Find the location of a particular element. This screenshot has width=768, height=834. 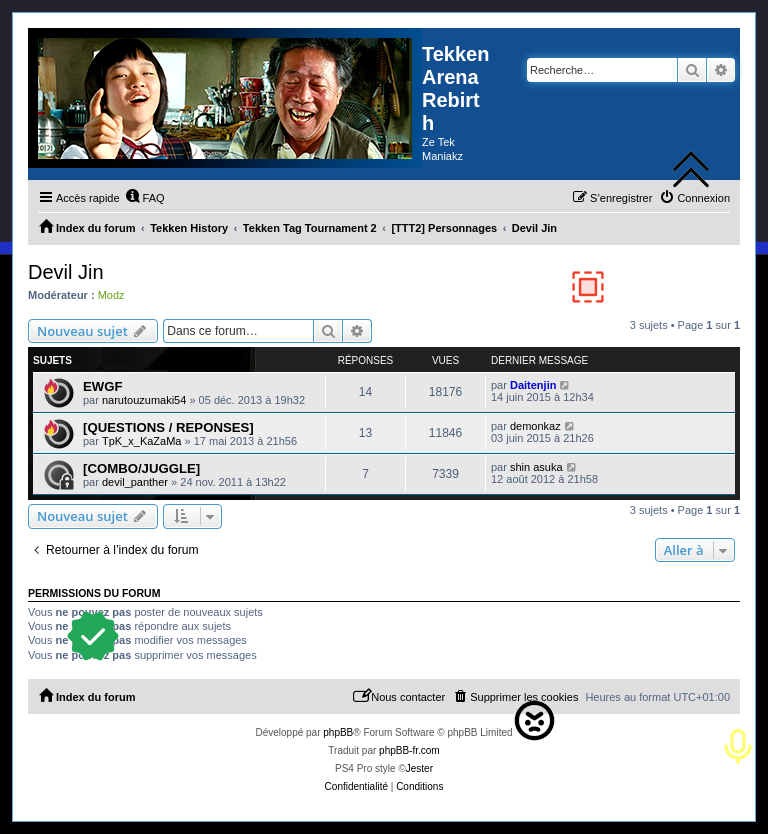

report or flag negative content is located at coordinates (534, 720).